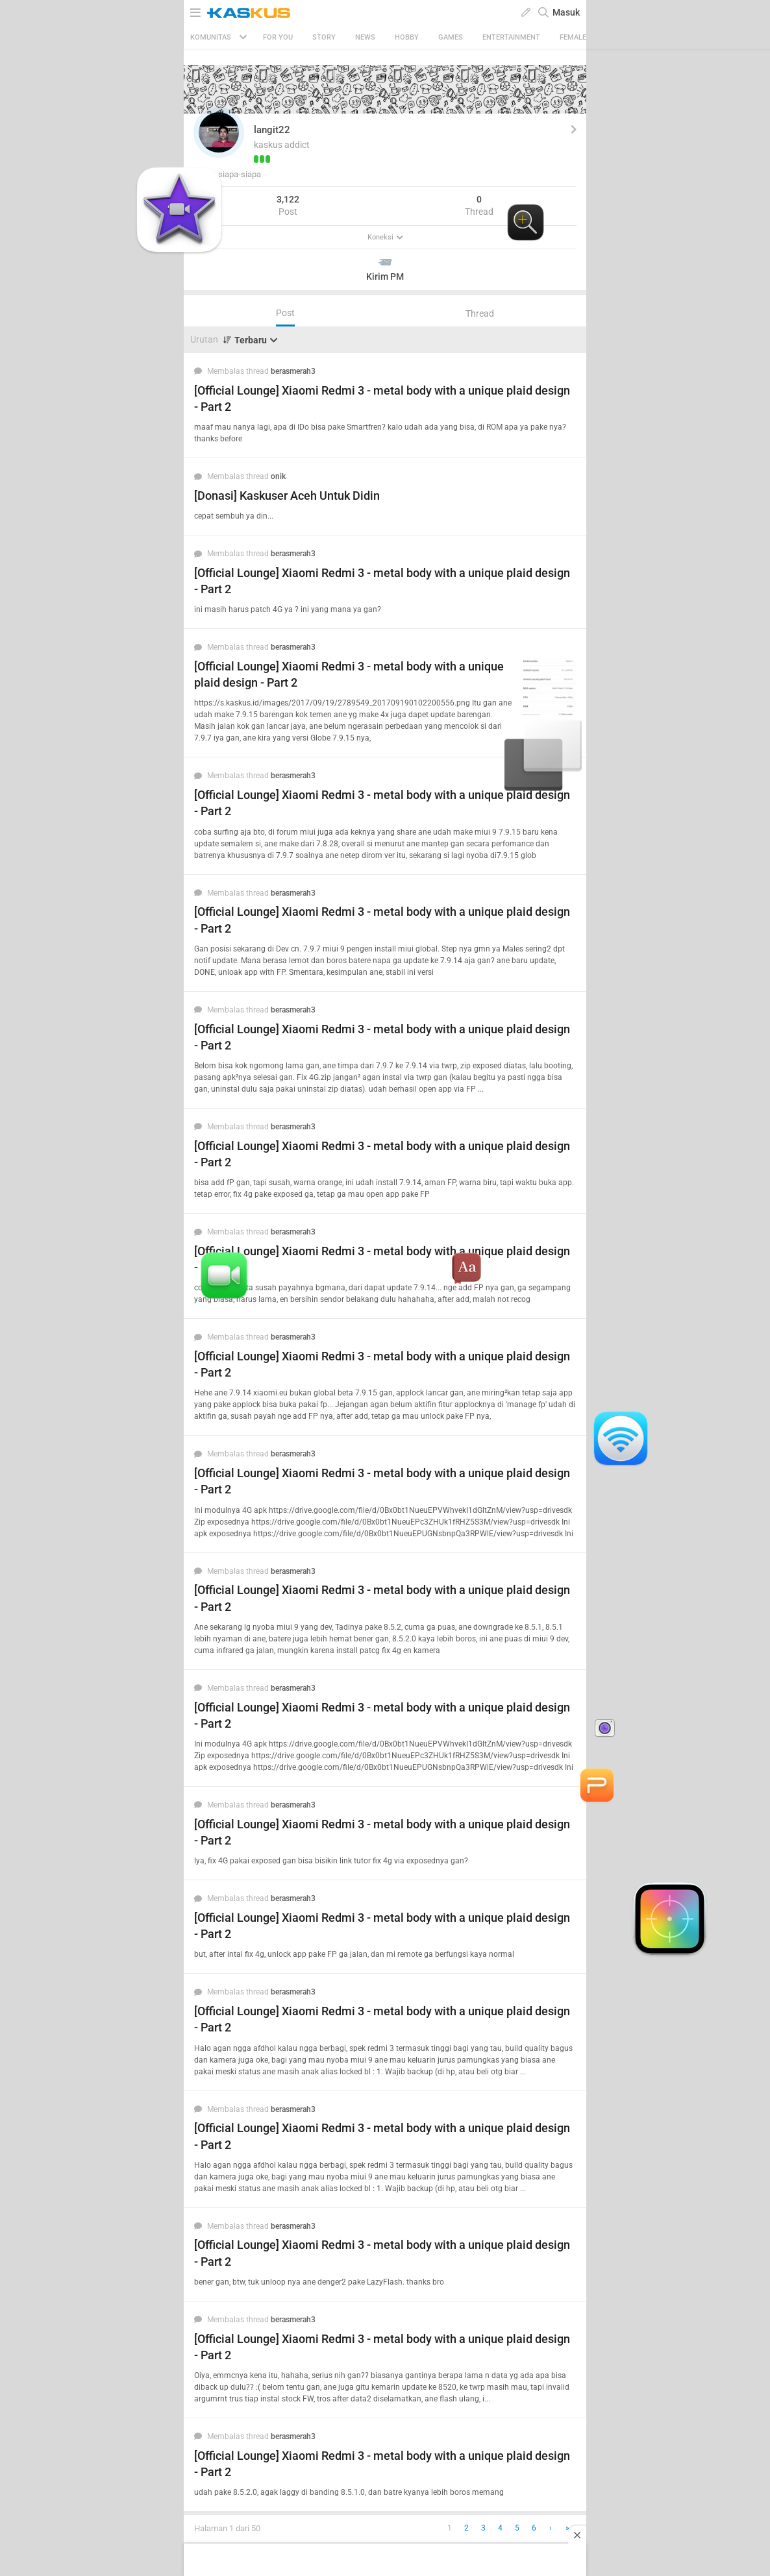 The height and width of the screenshot is (2576, 770). I want to click on open task view to see all open windows, so click(543, 755).